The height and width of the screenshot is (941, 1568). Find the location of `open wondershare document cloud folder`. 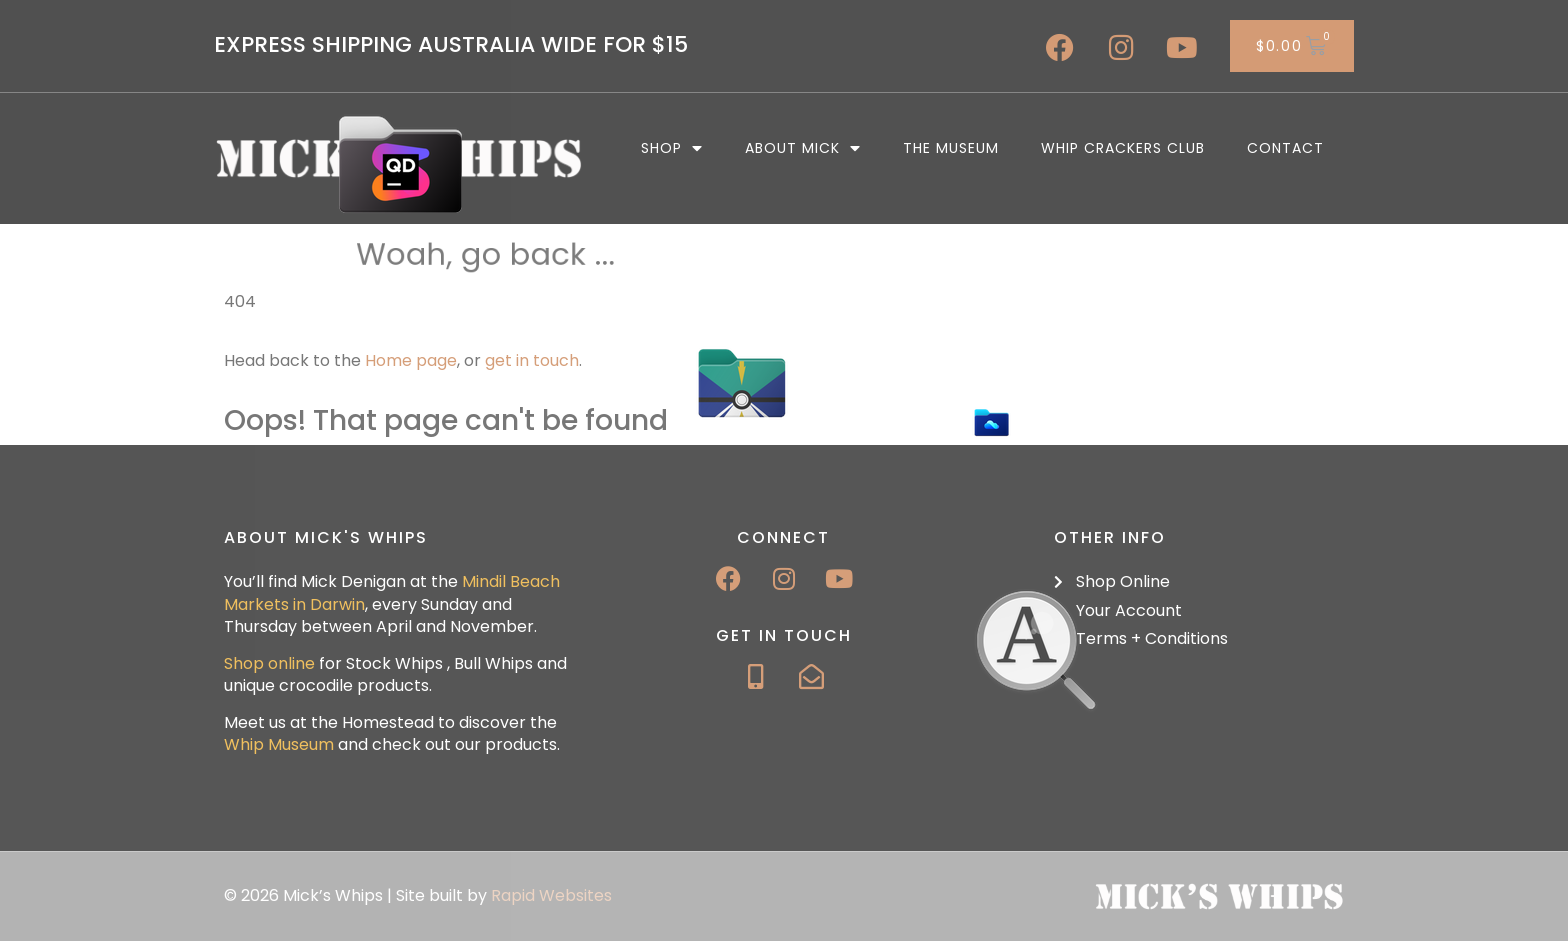

open wondershare document cloud folder is located at coordinates (991, 423).